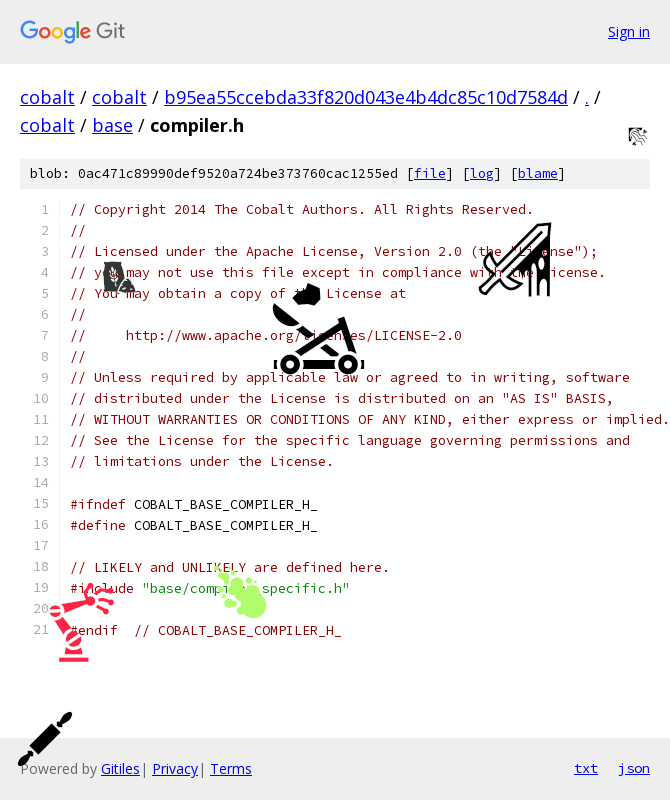  I want to click on indicates a critical hit or bleeding damage effect, so click(514, 258).